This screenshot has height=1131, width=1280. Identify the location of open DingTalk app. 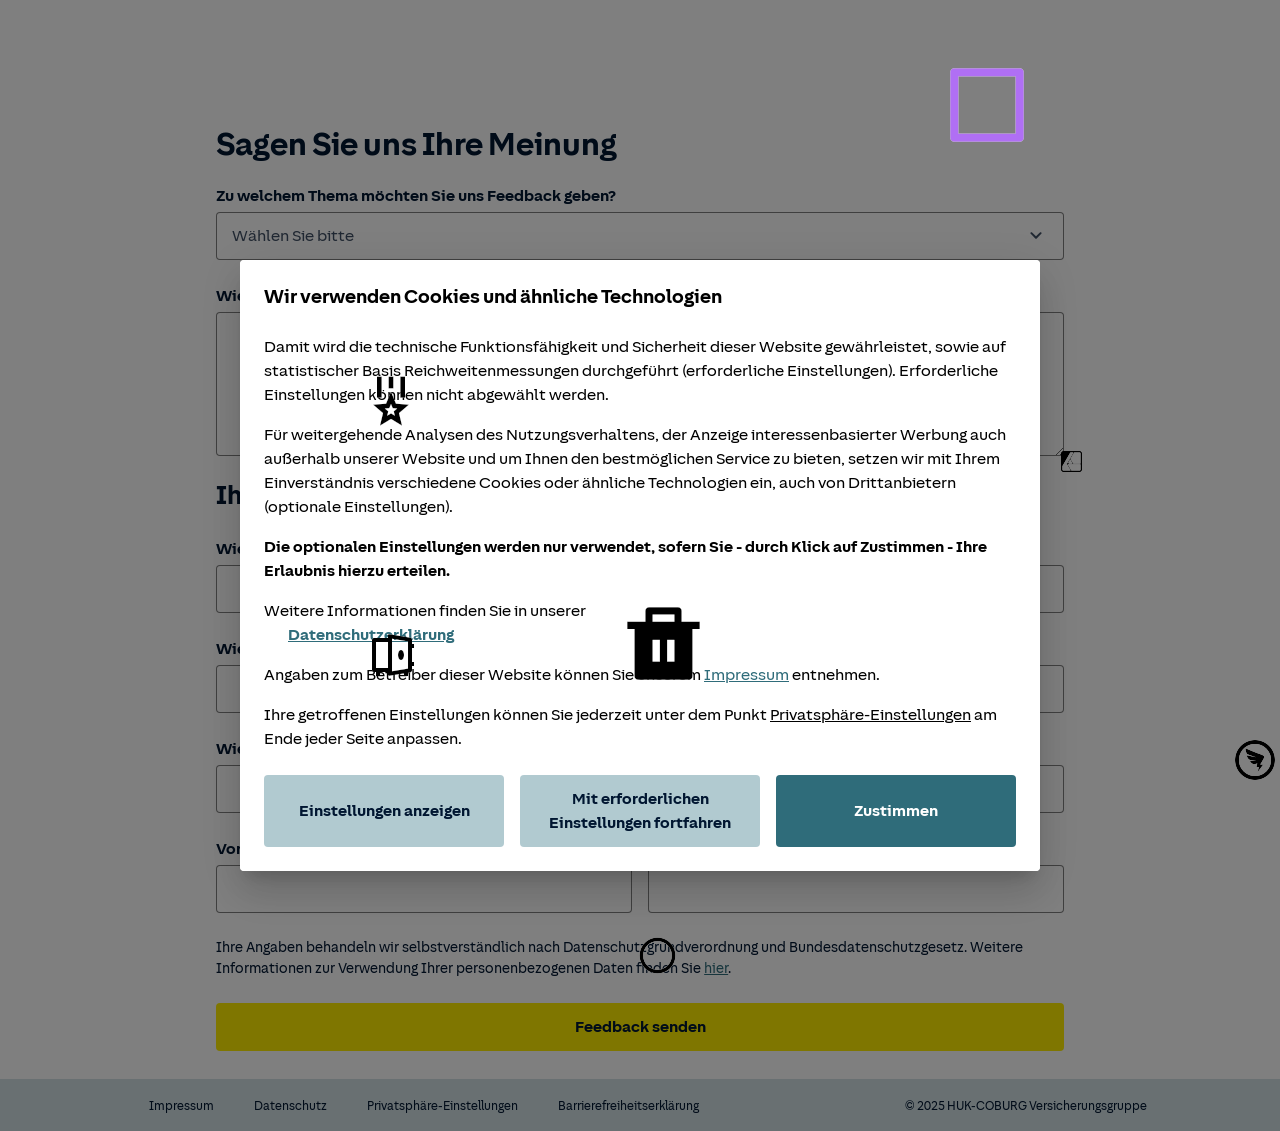
(1255, 760).